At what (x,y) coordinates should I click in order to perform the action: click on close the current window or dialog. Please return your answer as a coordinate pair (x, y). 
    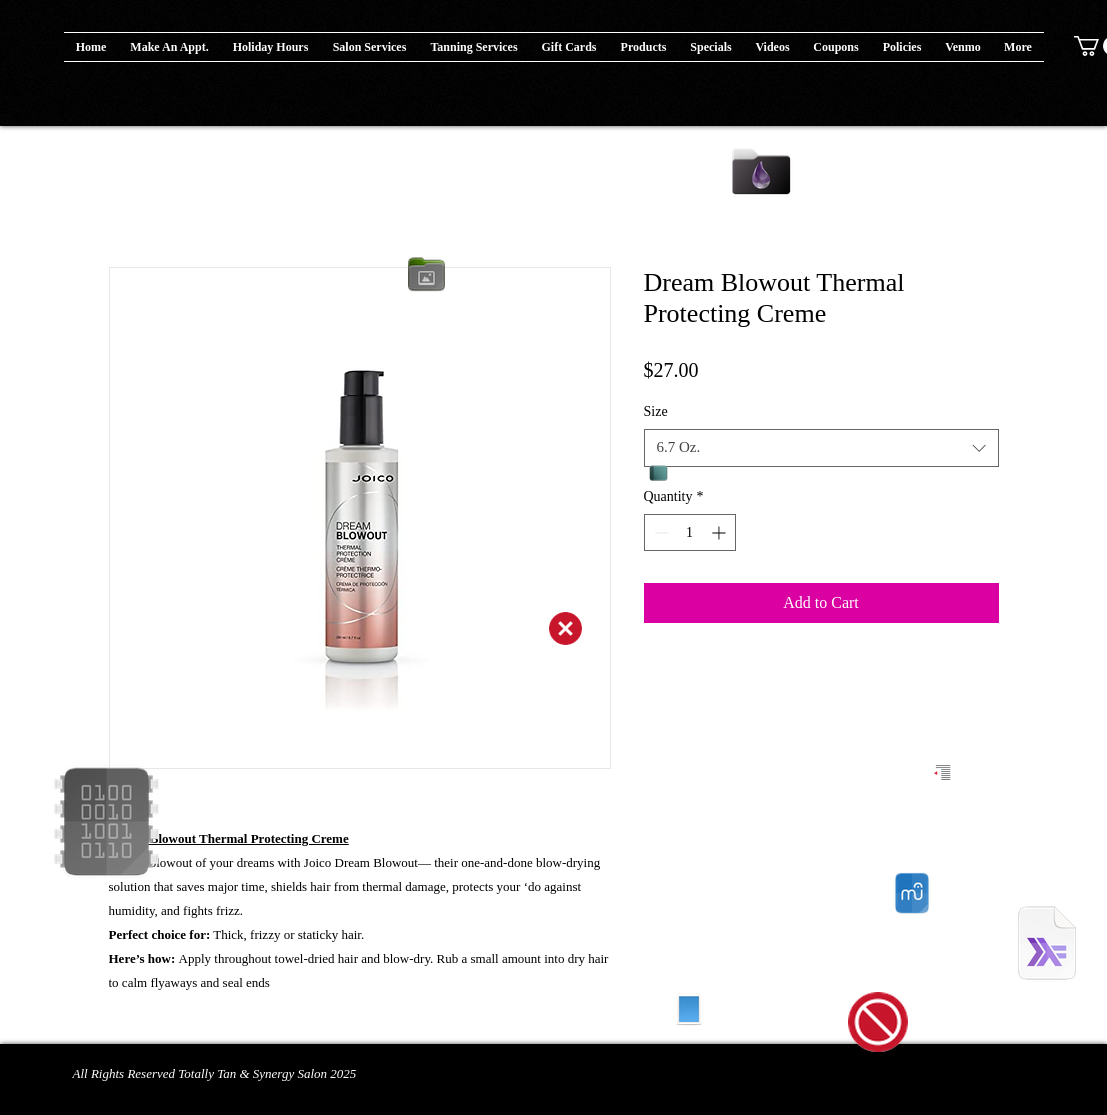
    Looking at the image, I should click on (565, 628).